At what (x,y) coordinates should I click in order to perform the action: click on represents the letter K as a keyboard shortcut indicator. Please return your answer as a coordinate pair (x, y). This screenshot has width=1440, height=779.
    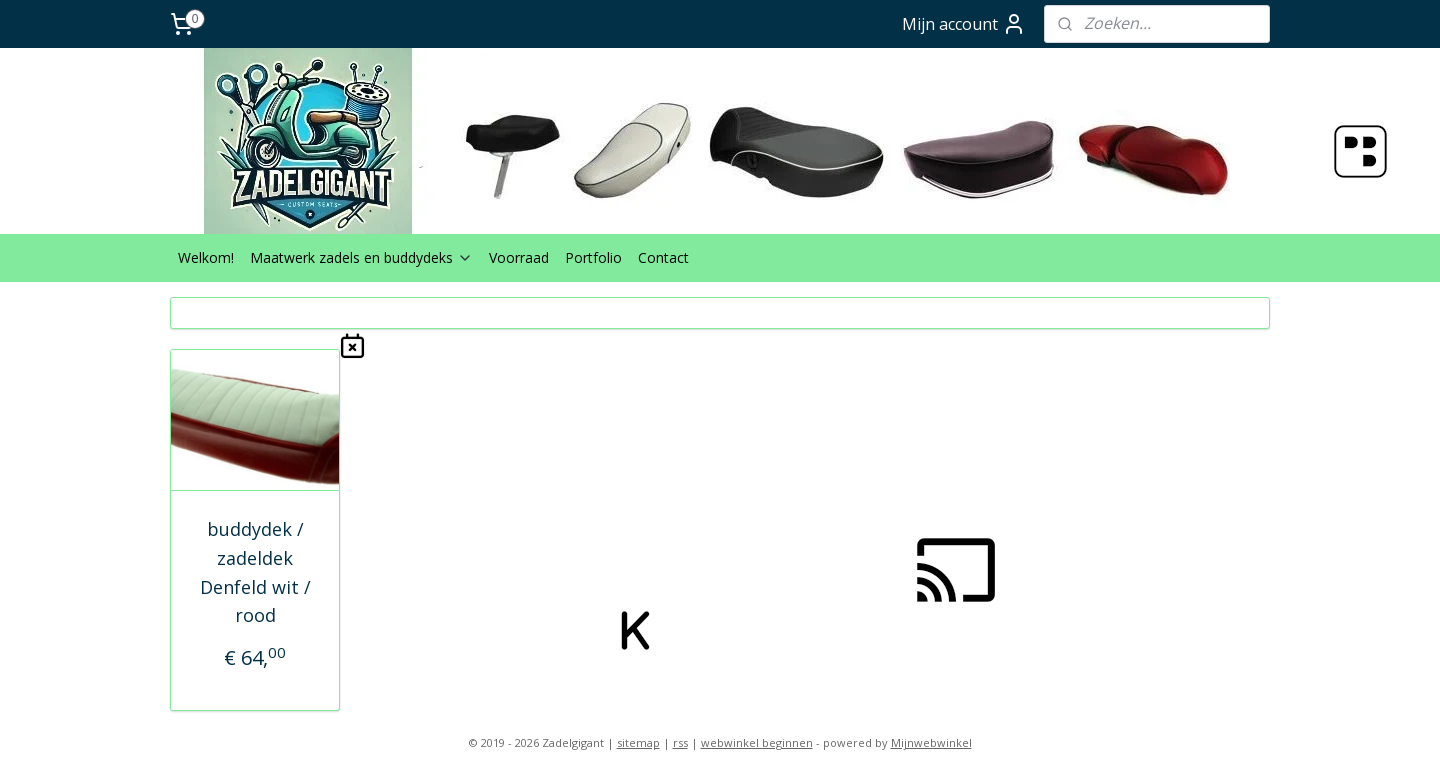
    Looking at the image, I should click on (635, 630).